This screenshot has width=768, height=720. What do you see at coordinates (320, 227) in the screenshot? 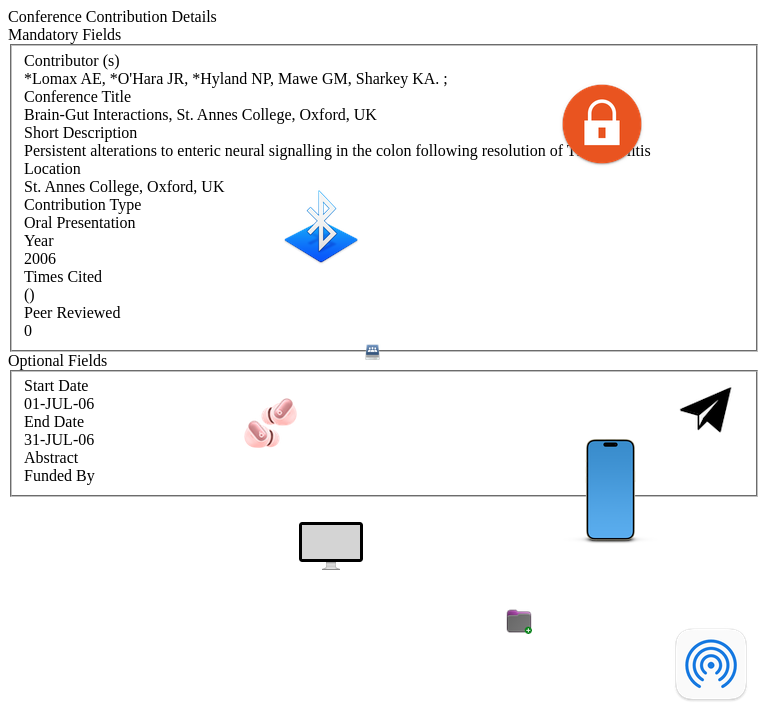
I see `open bluetooth file exchange utility` at bounding box center [320, 227].